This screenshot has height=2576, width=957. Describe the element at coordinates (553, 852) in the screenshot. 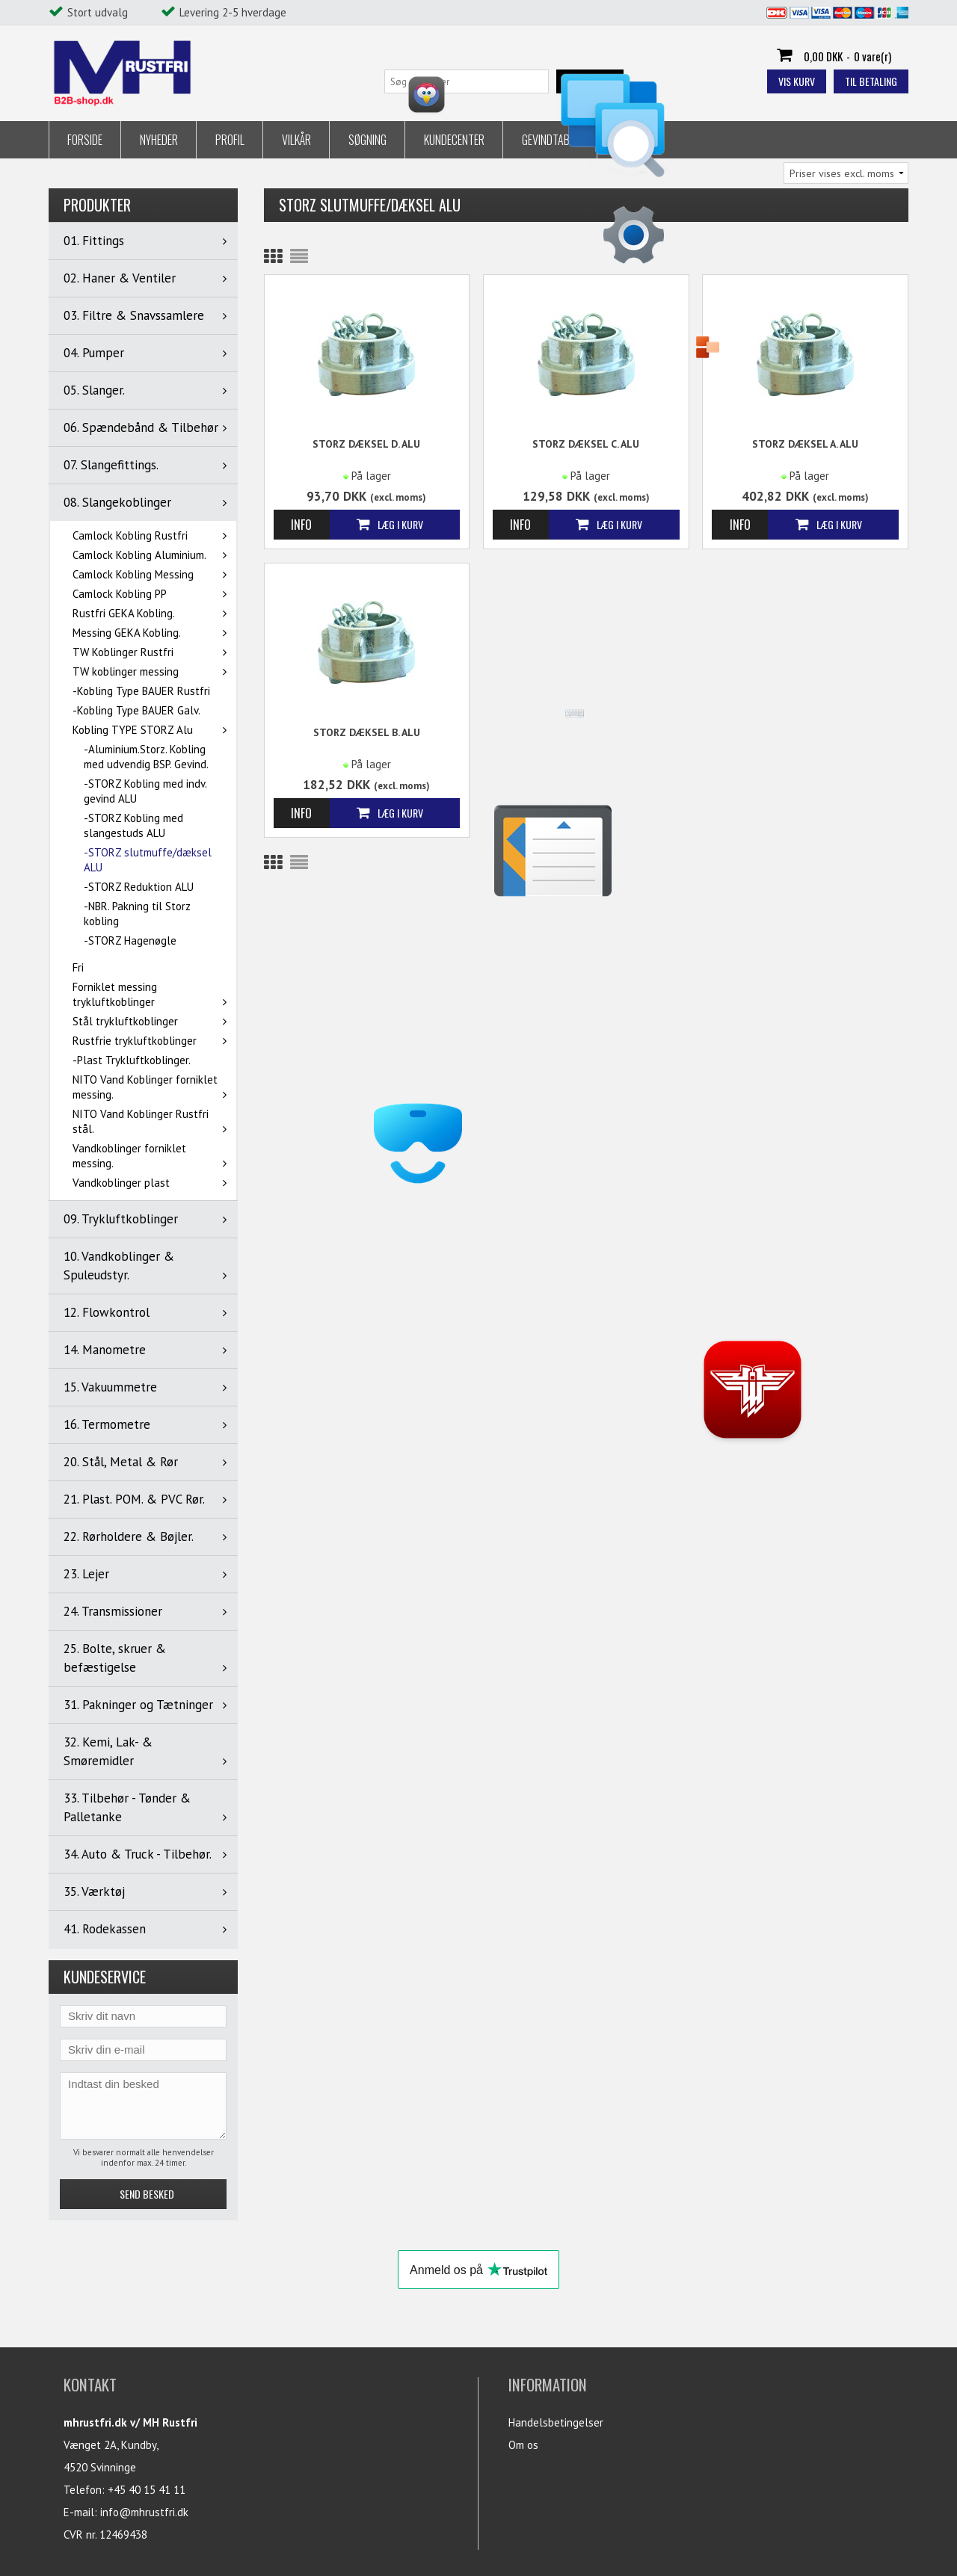

I see `open task manager or running applications` at that location.